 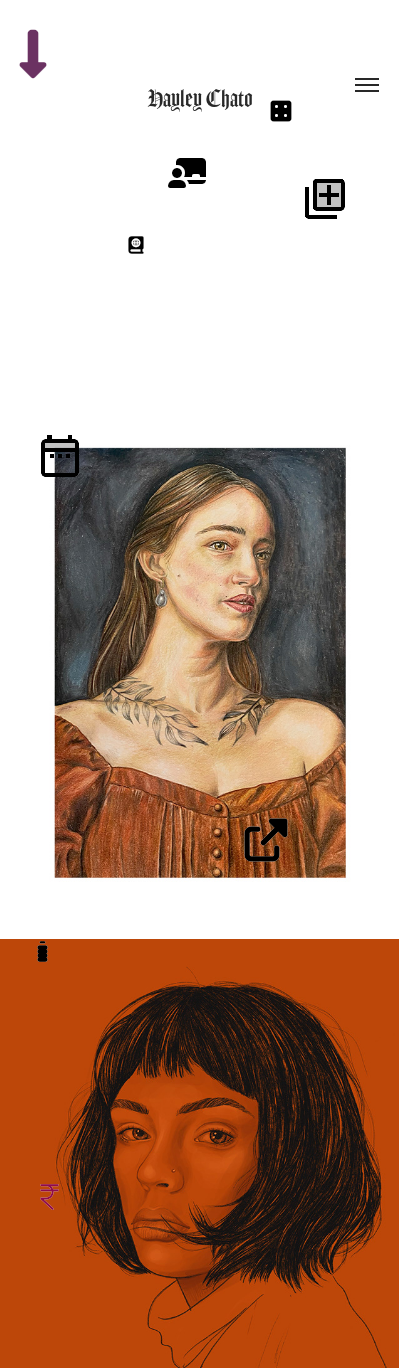 What do you see at coordinates (266, 840) in the screenshot?
I see `open link in a new tab or window` at bounding box center [266, 840].